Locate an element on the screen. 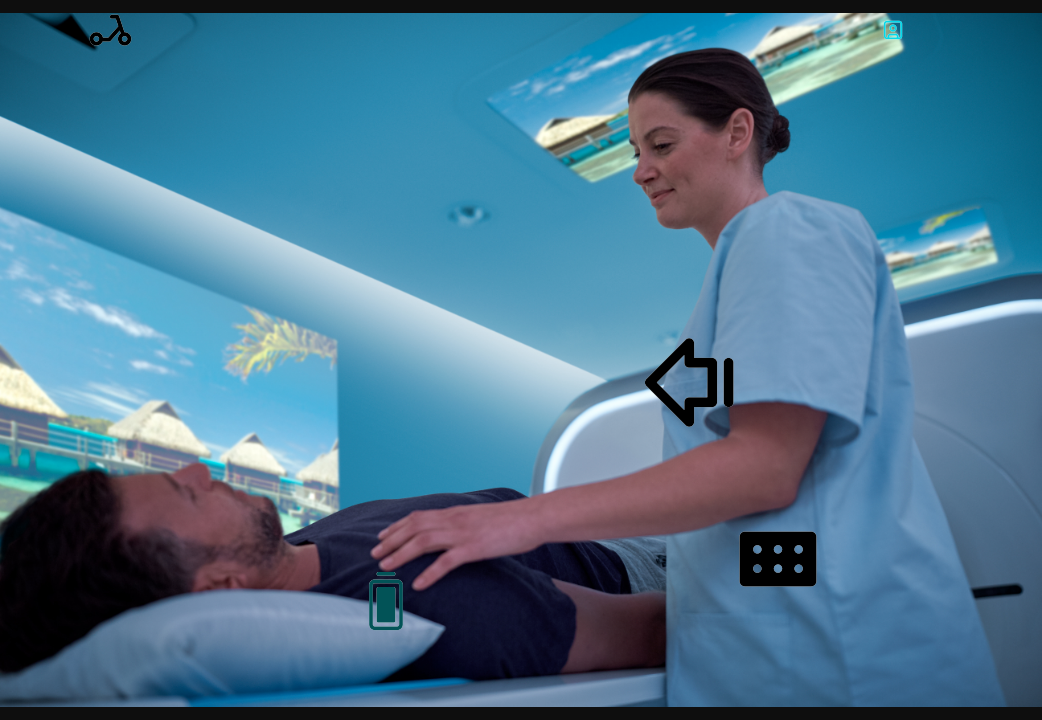 Image resolution: width=1042 pixels, height=720 pixels. drag to reorder or rearrange items is located at coordinates (778, 559).